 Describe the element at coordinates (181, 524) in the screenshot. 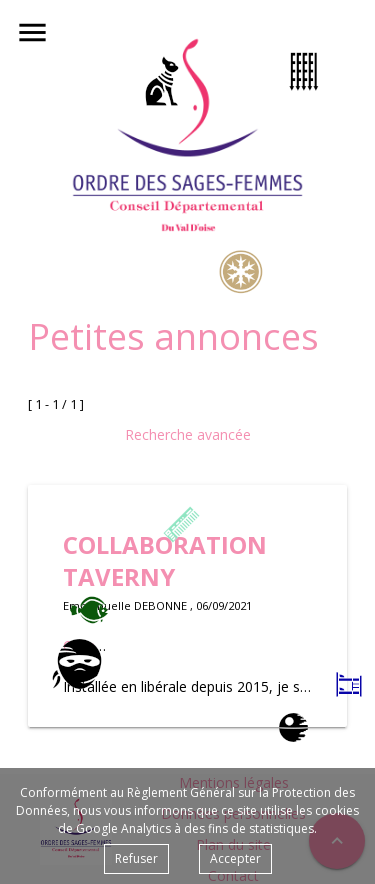

I see `open virtual piano or keyboard instrument` at that location.